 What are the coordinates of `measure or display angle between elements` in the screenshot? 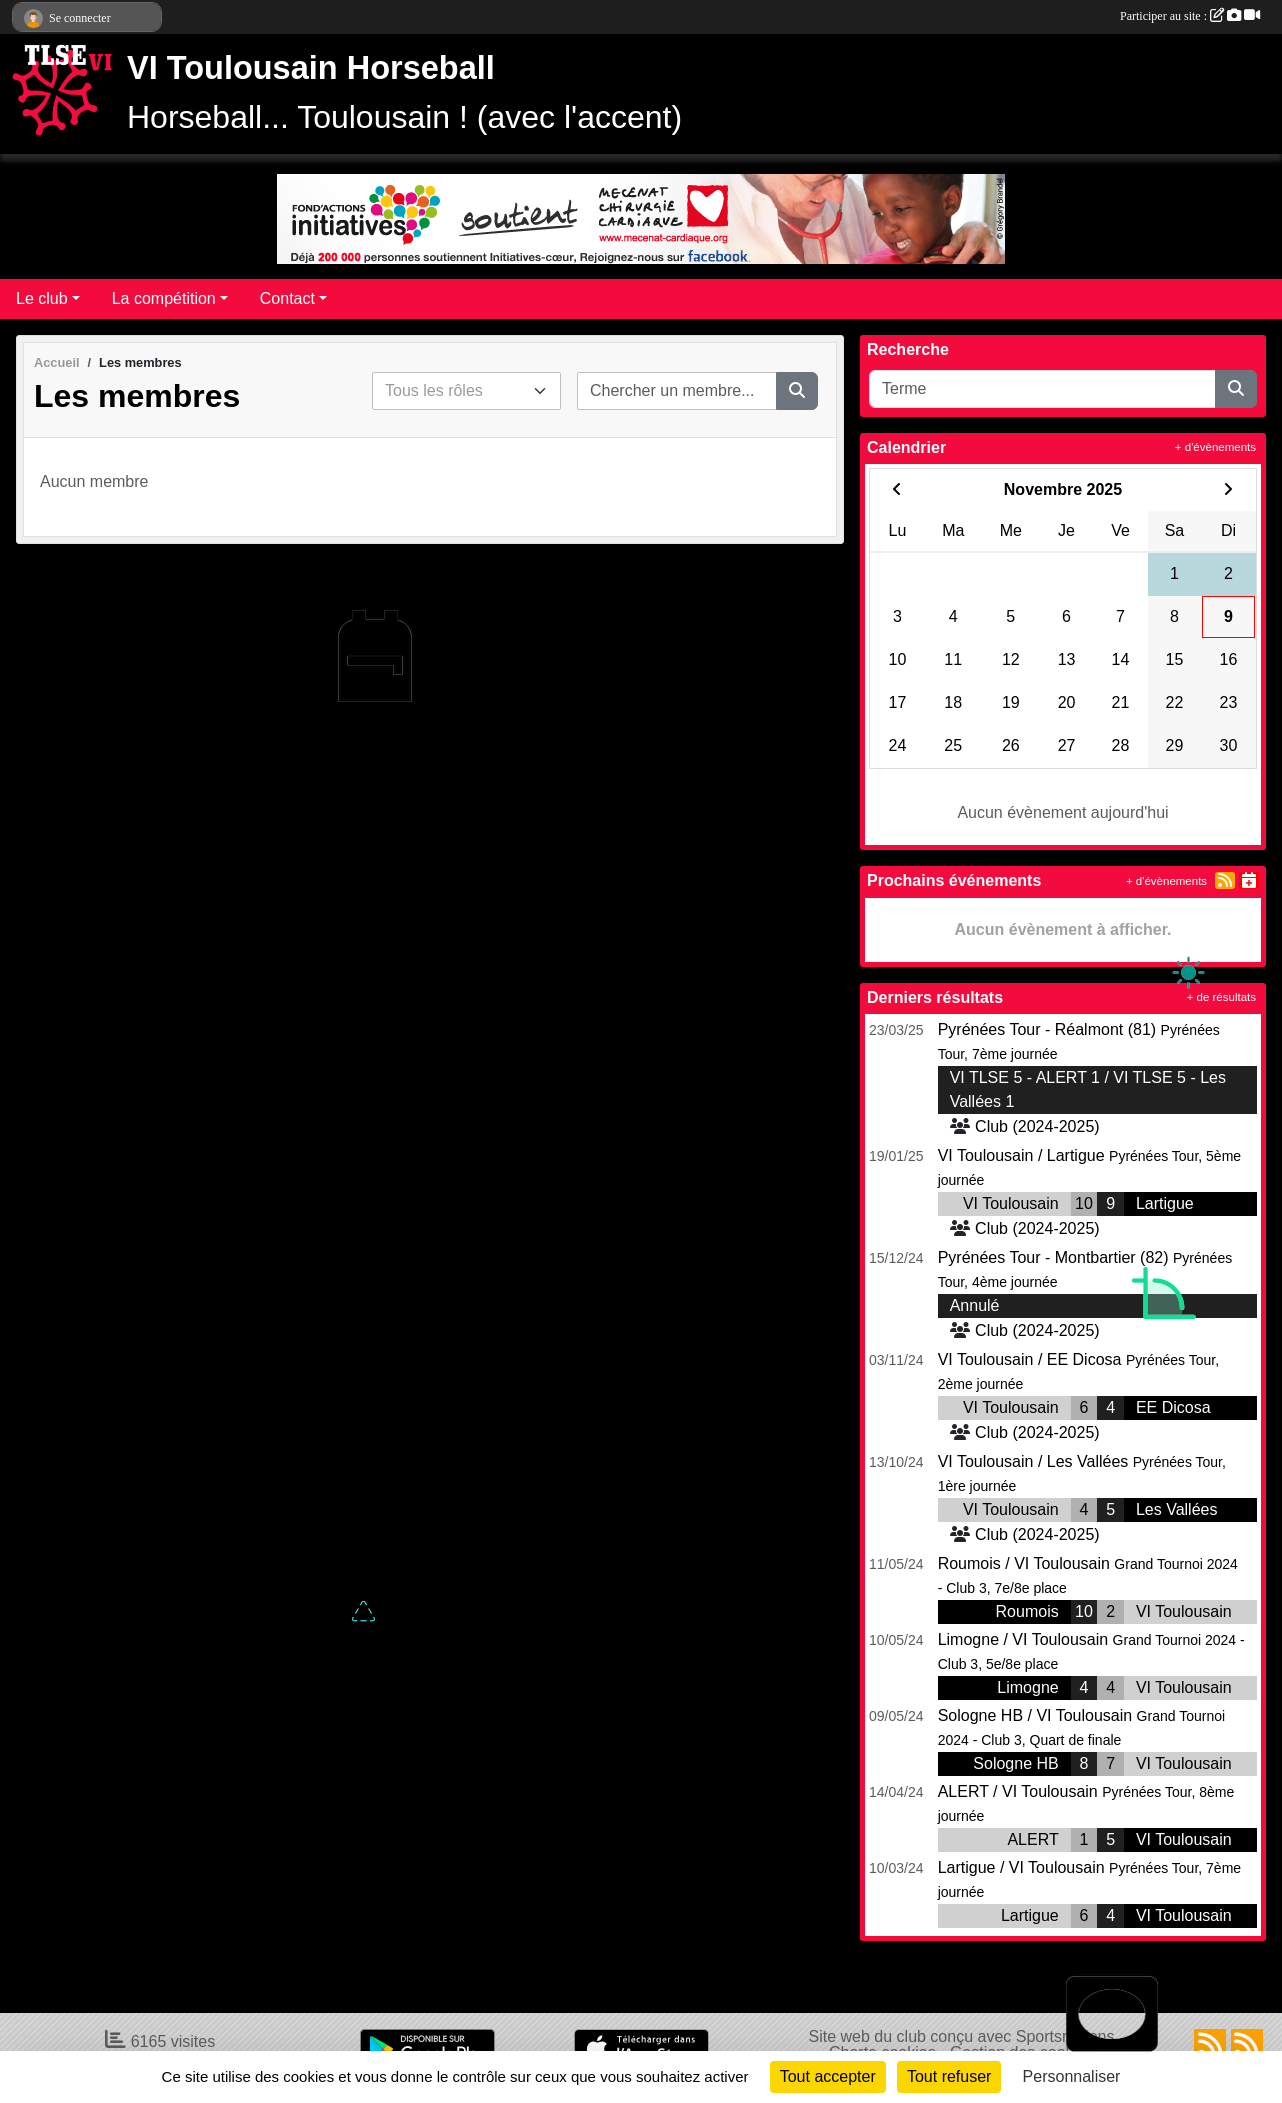 It's located at (1161, 1296).